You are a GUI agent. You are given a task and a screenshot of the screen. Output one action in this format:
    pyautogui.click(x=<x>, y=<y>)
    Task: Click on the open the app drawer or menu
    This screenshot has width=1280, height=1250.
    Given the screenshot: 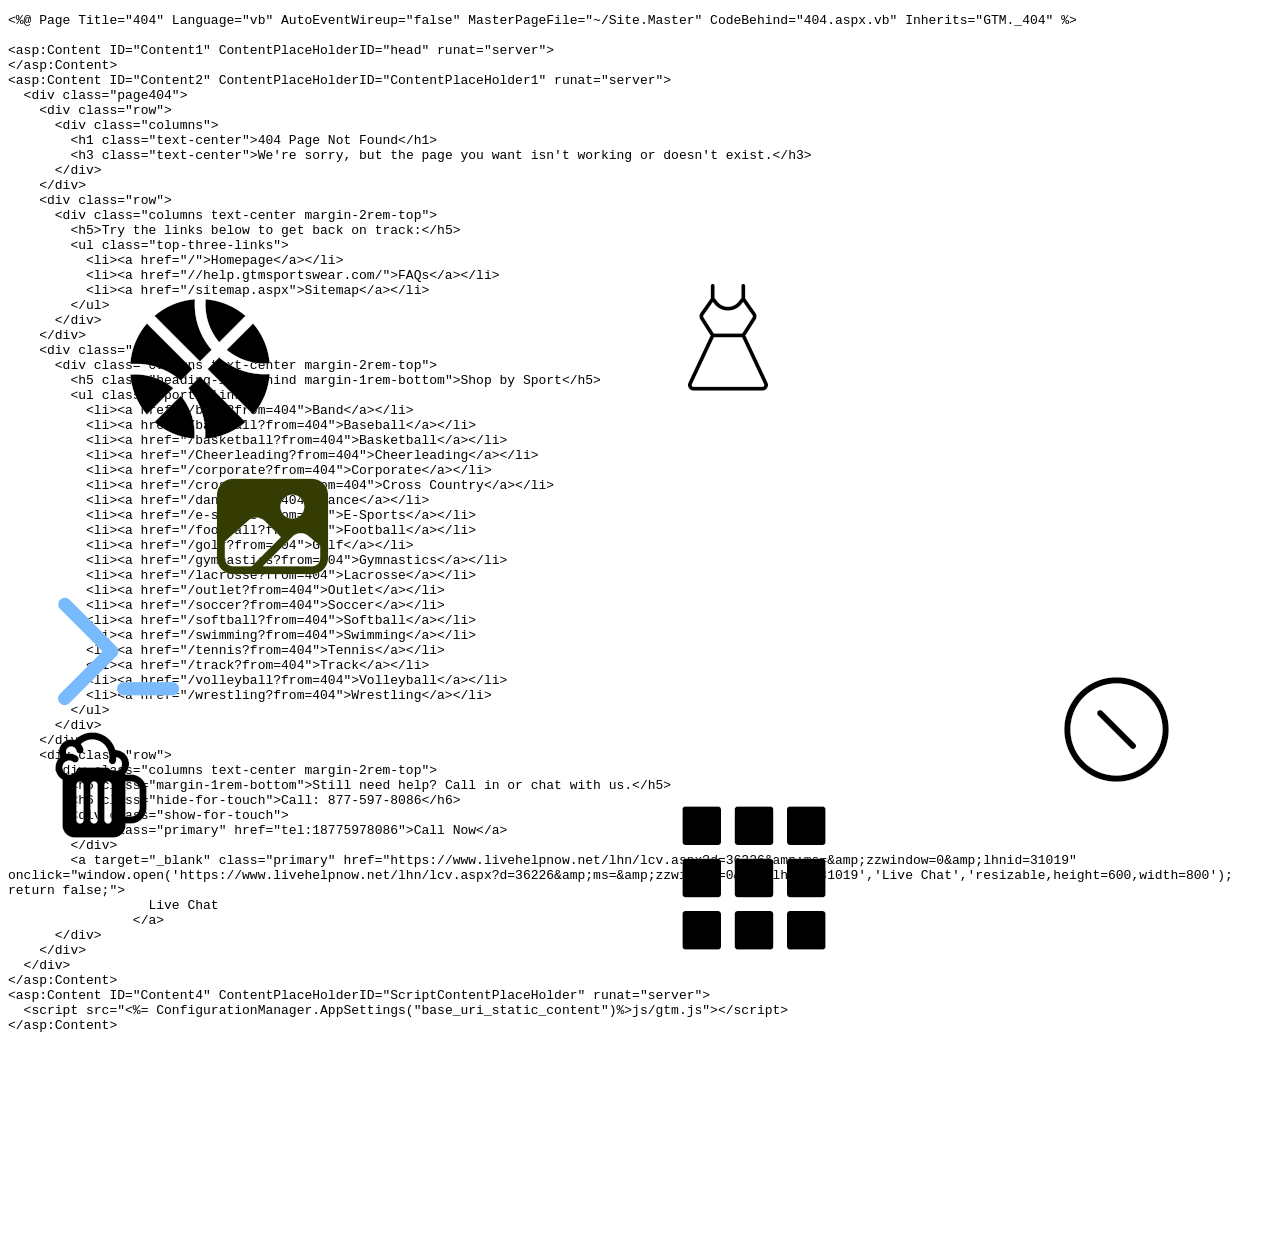 What is the action you would take?
    pyautogui.click(x=754, y=878)
    